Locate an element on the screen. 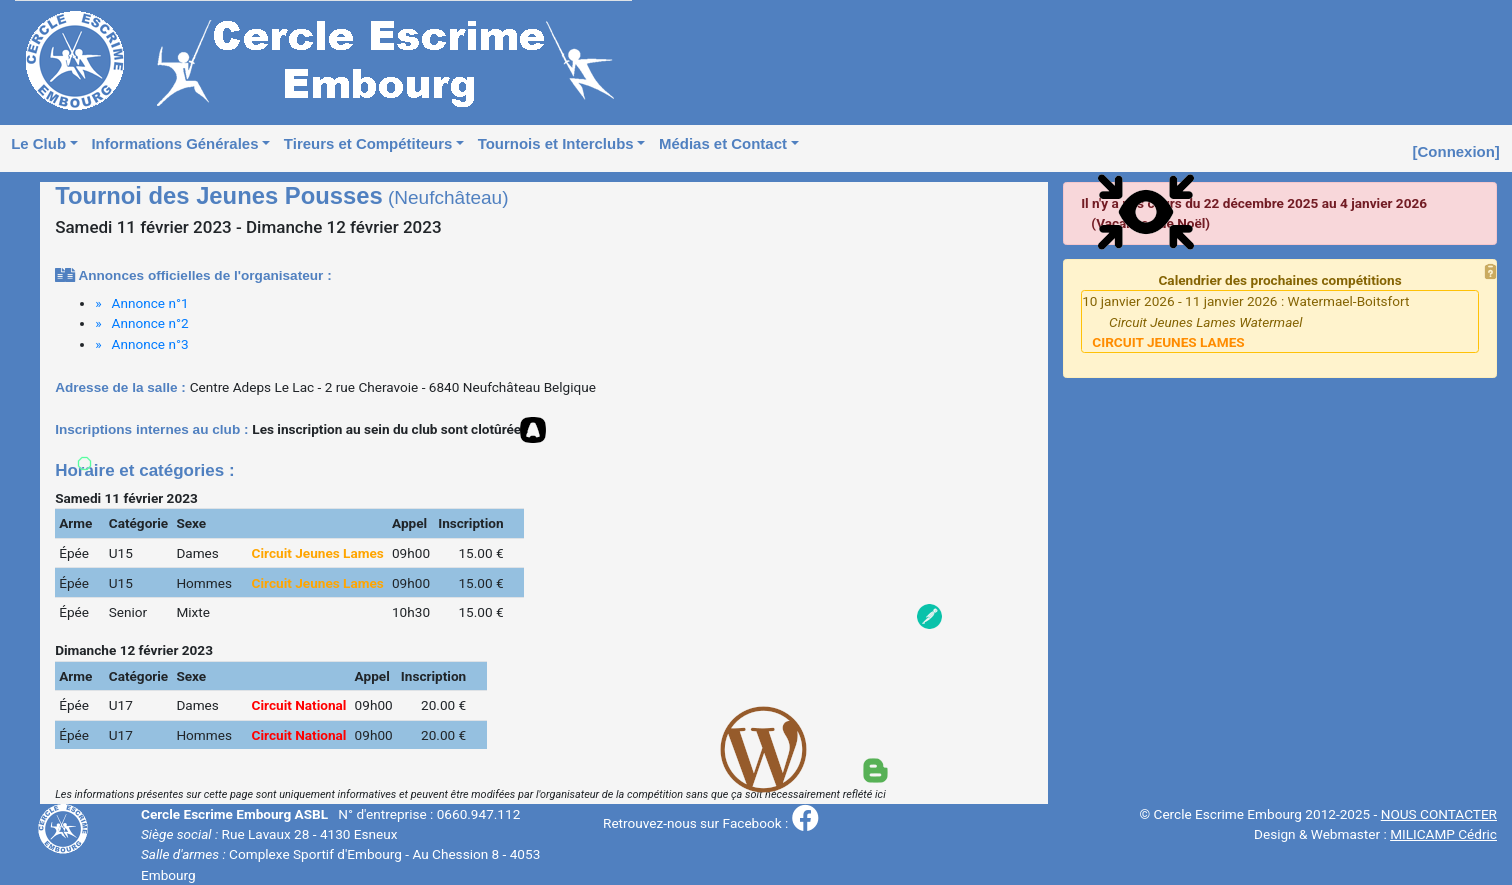  wordpress logo is located at coordinates (763, 749).